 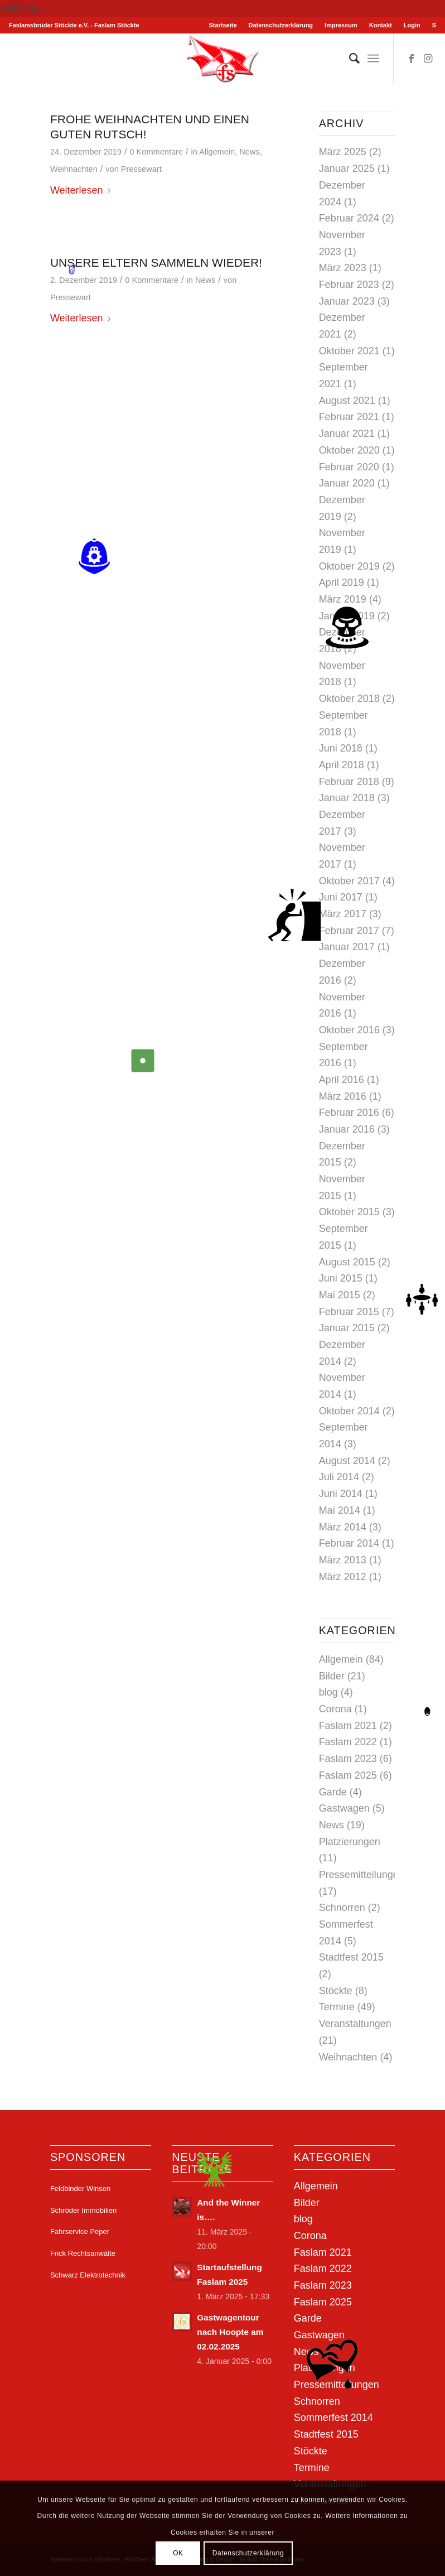 What do you see at coordinates (72, 269) in the screenshot?
I see `select tuba as your instrument` at bounding box center [72, 269].